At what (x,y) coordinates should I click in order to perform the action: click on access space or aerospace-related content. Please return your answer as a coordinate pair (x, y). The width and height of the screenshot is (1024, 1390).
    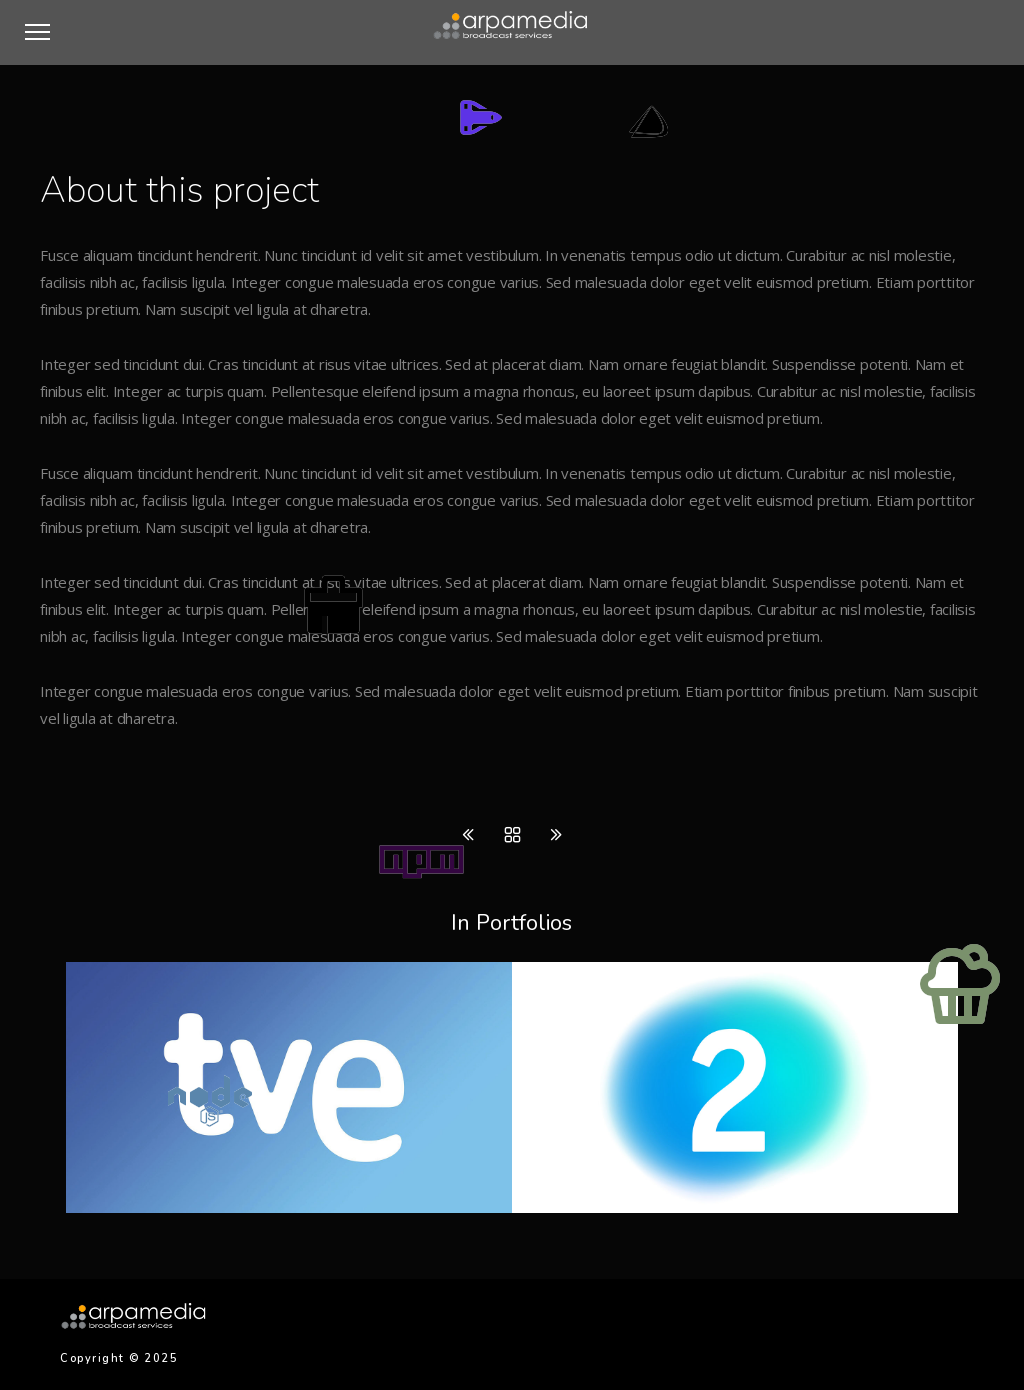
    Looking at the image, I should click on (482, 117).